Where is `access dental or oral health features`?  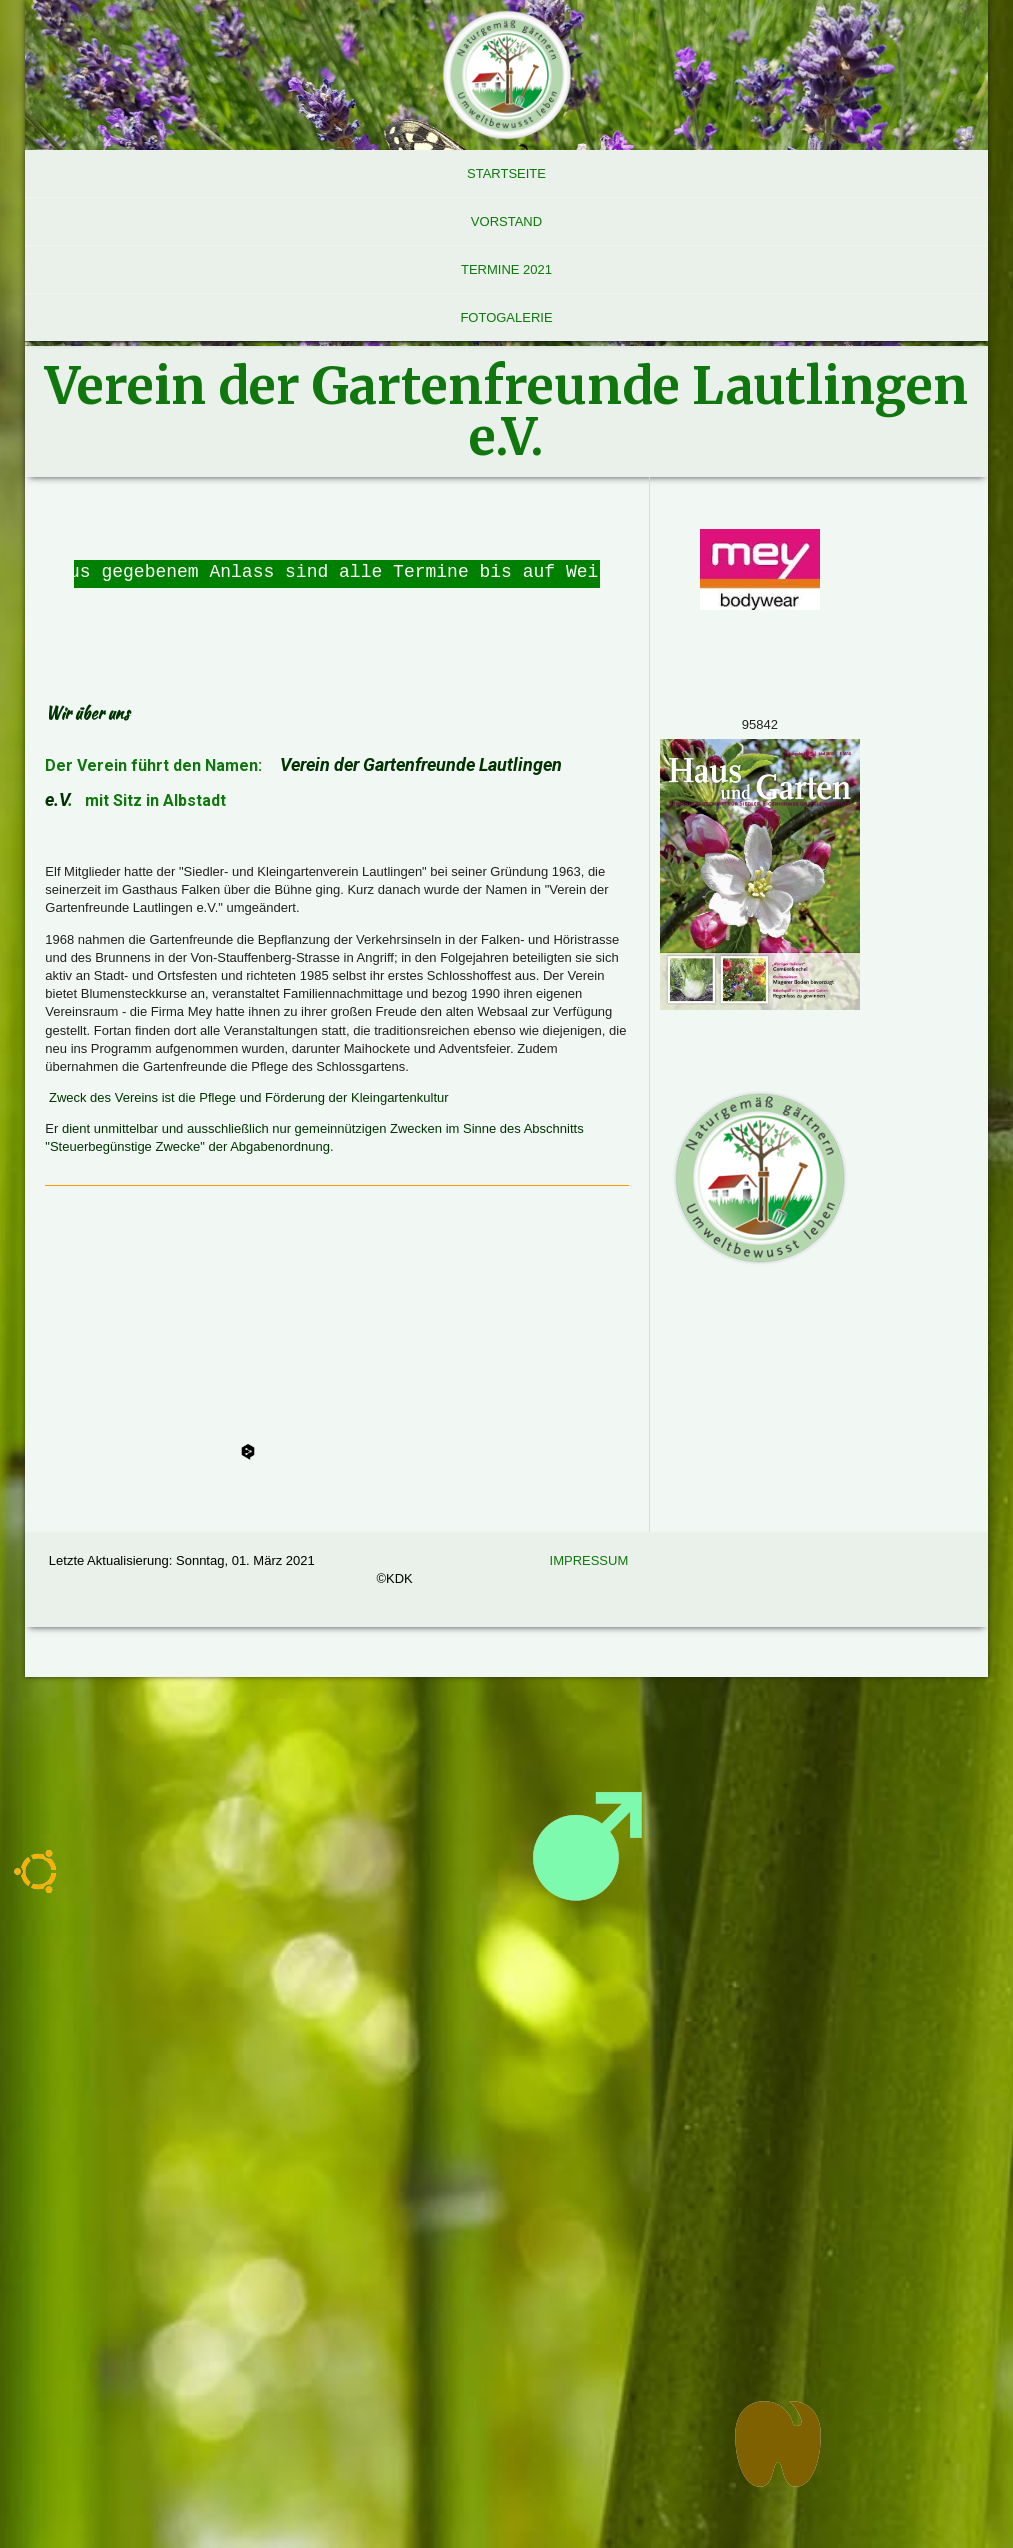
access dental or oral health features is located at coordinates (778, 2444).